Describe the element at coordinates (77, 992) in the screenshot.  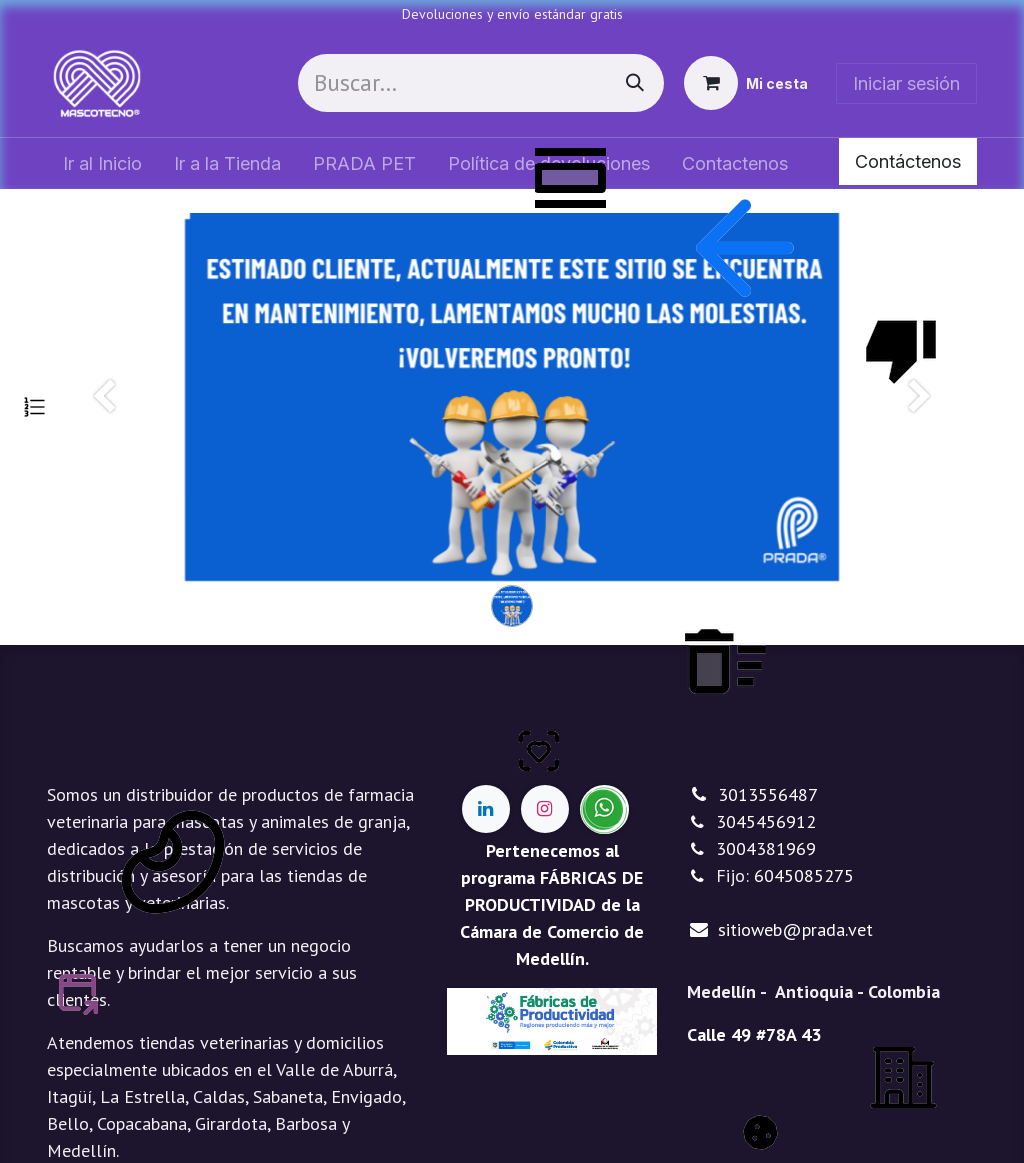
I see `share current webpage` at that location.